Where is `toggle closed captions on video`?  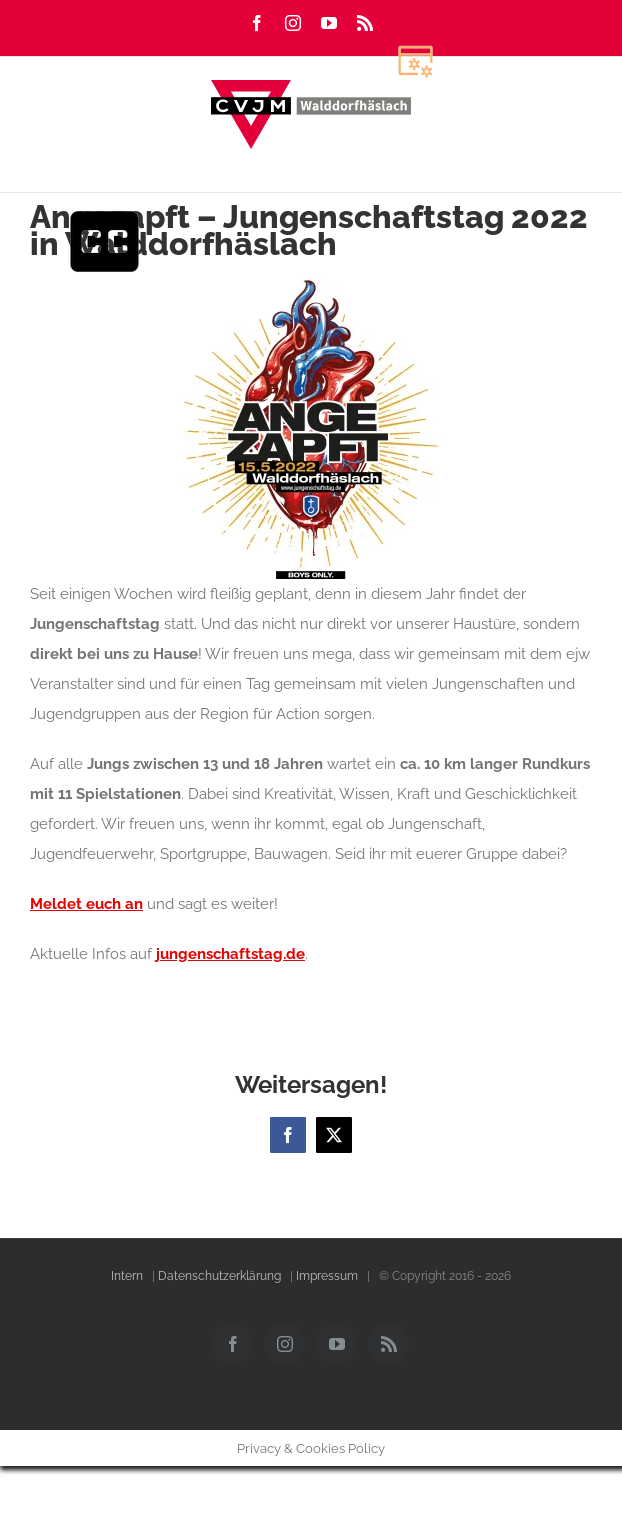
toggle closed captions on video is located at coordinates (104, 241).